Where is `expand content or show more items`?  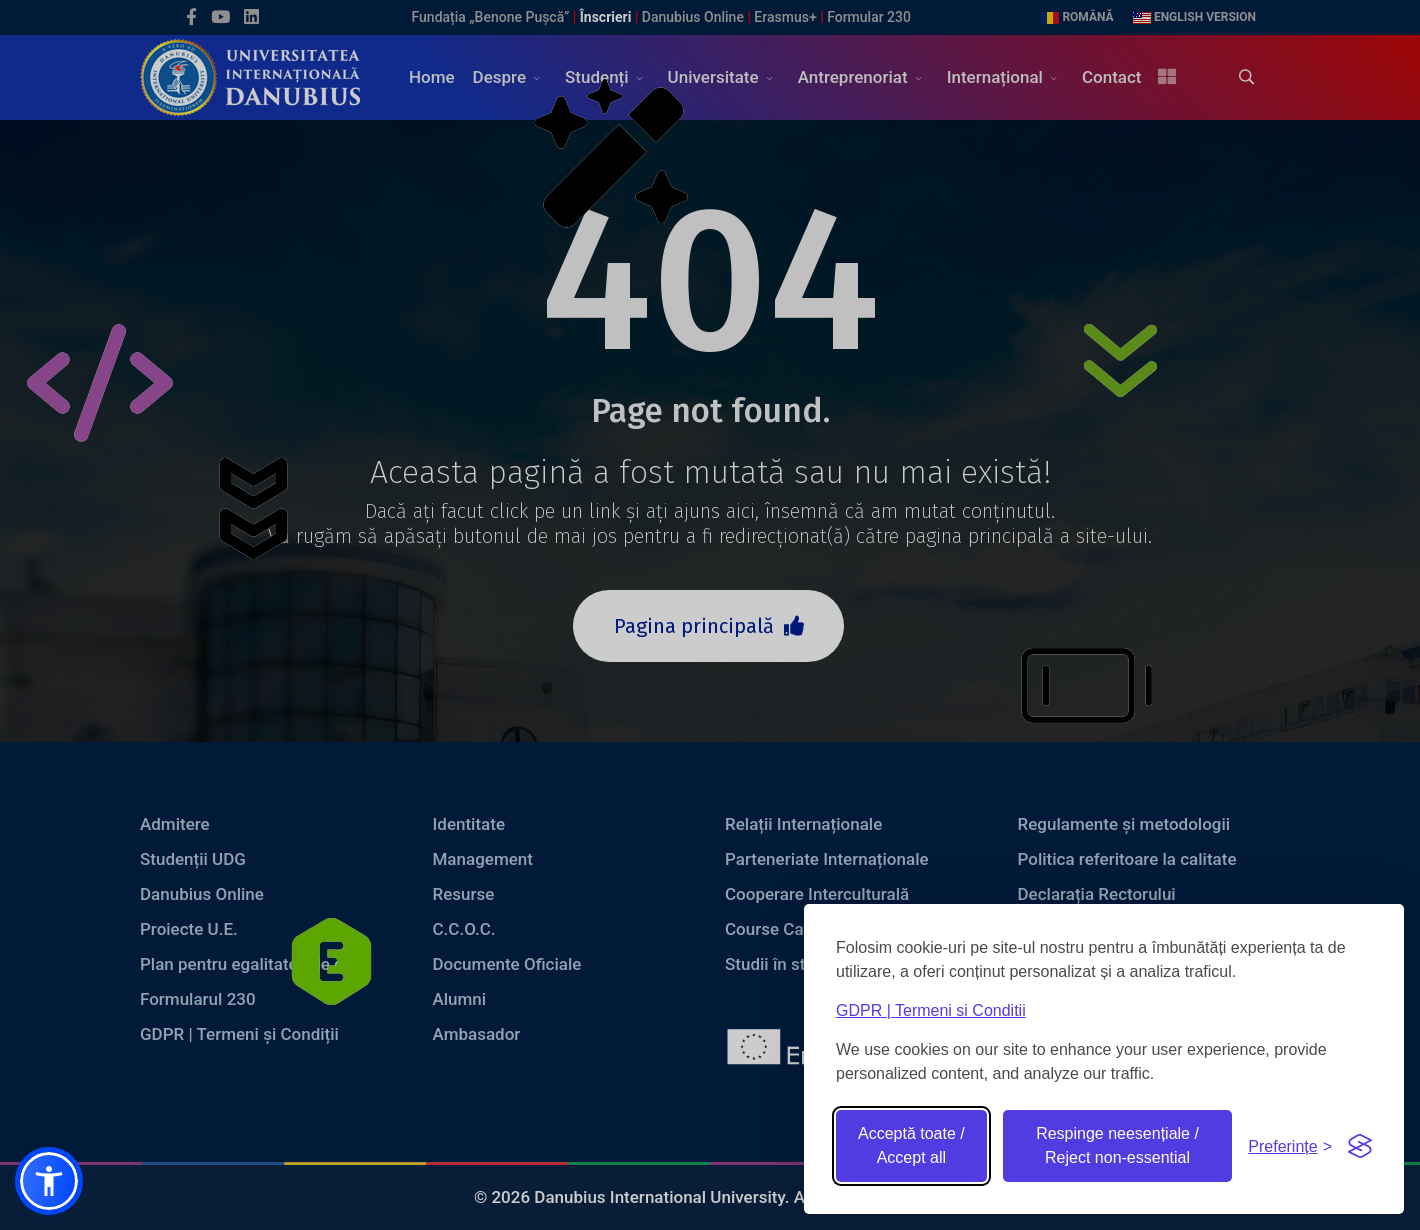
expand content or show more items is located at coordinates (1120, 360).